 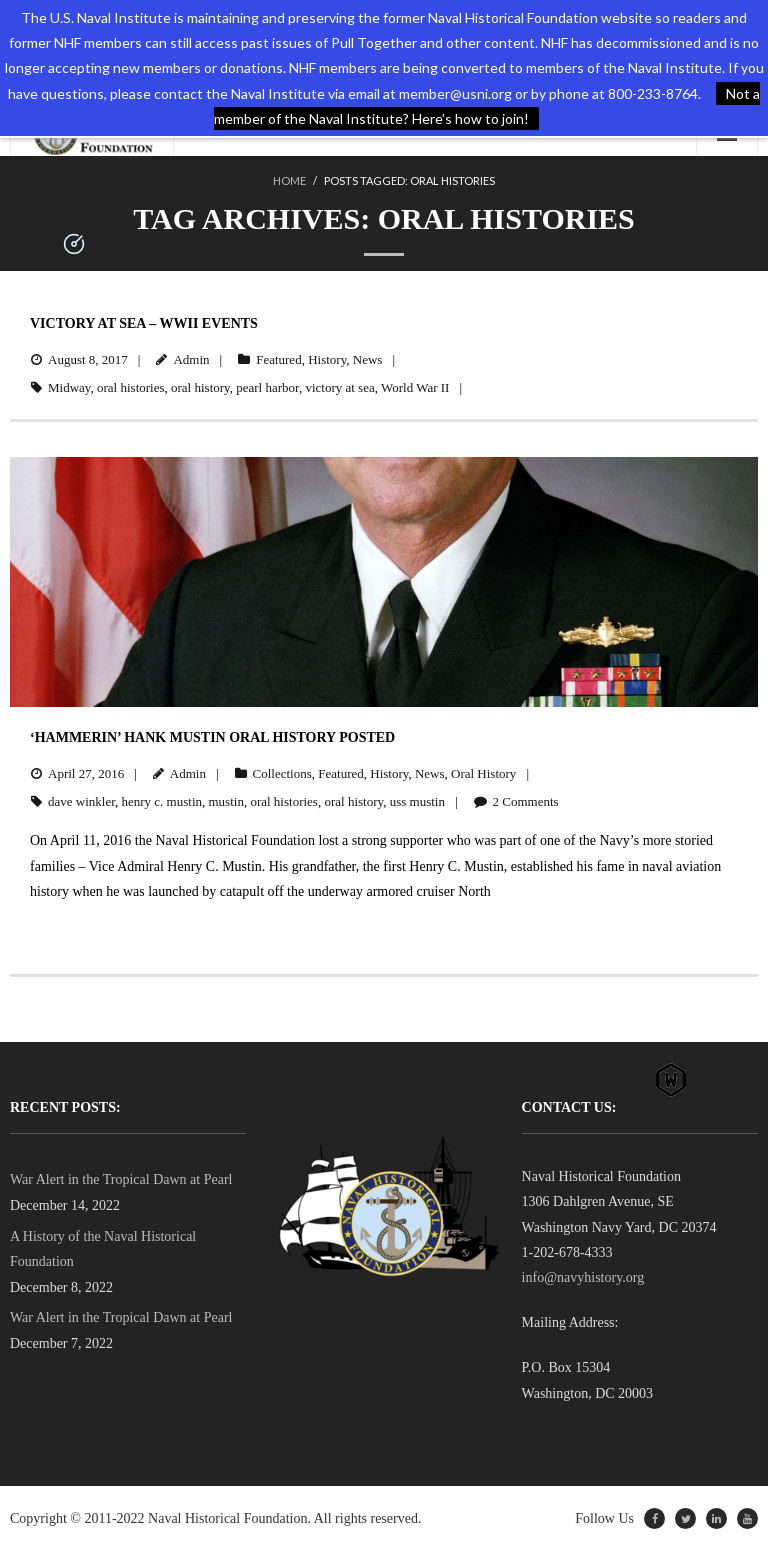 I want to click on open or access a service starting with "W", so click(x=671, y=1080).